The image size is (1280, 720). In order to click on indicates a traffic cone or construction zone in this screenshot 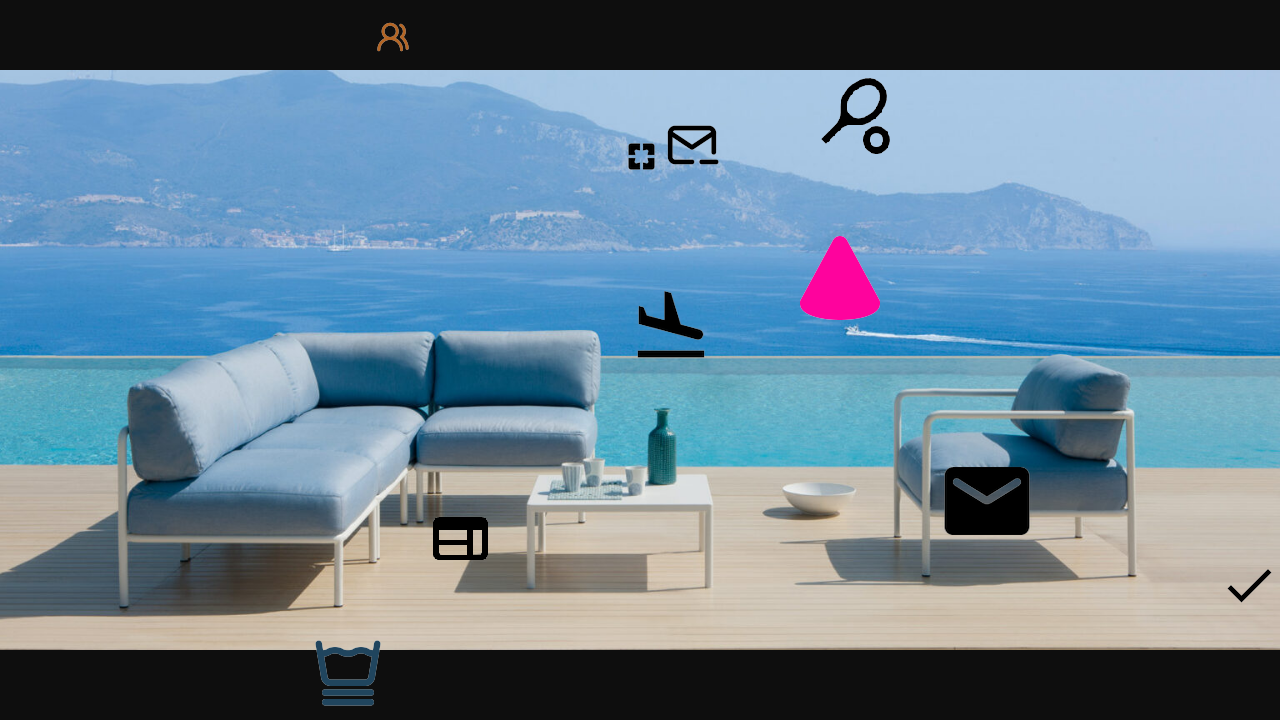, I will do `click(840, 280)`.